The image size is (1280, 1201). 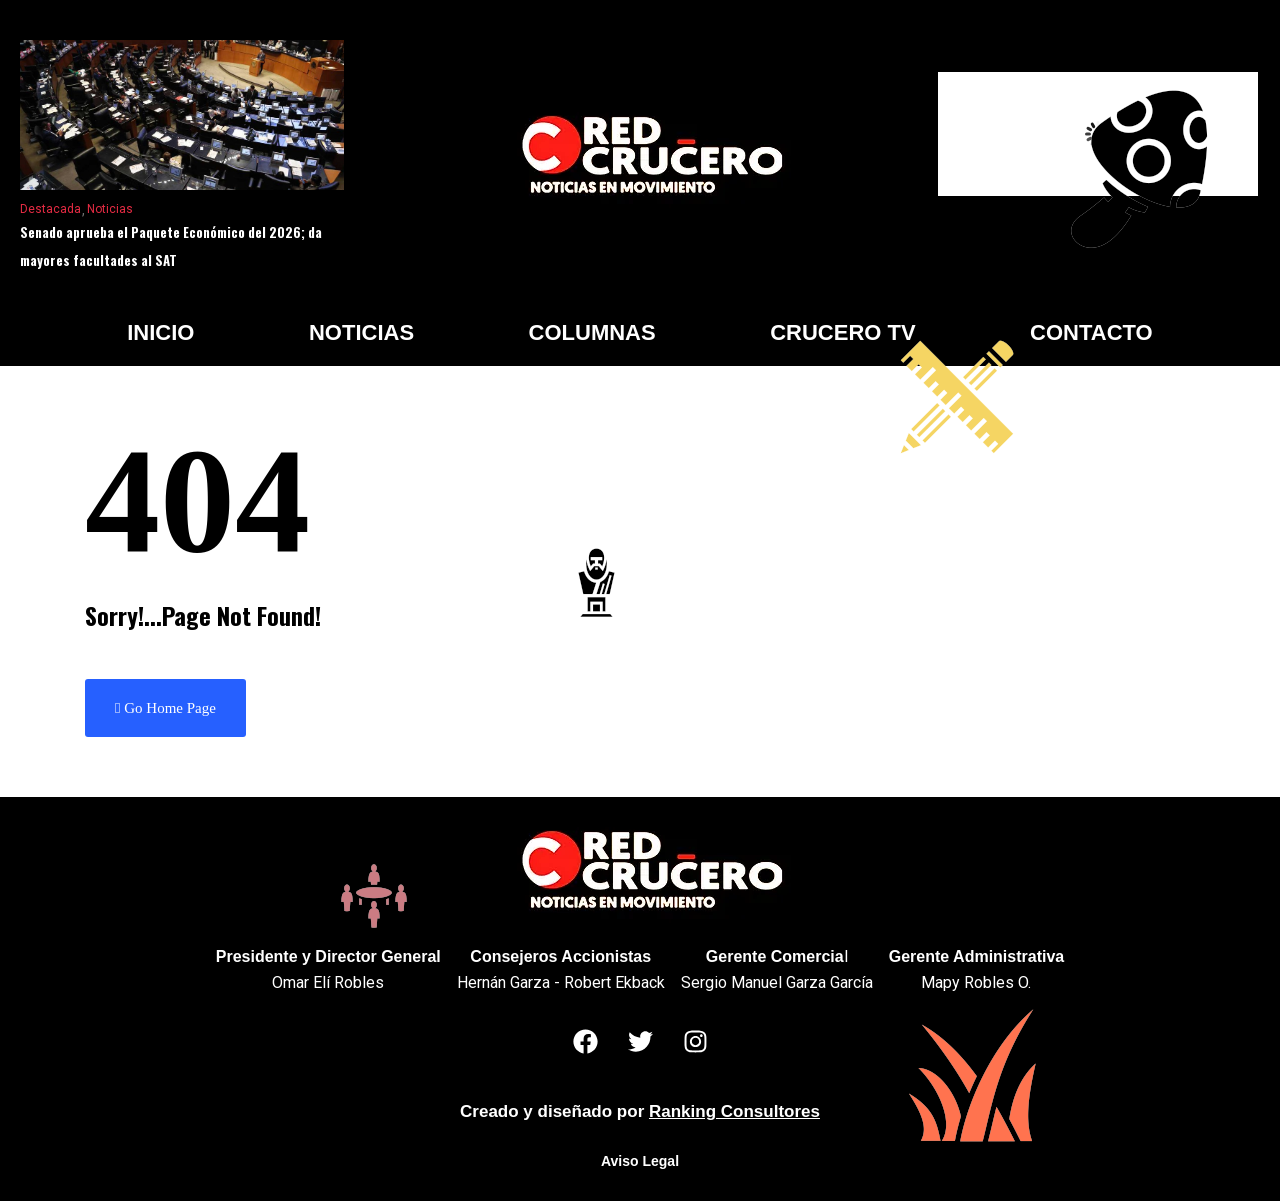 I want to click on indicates tall grass or vegetation area in game, so click(x=973, y=1072).